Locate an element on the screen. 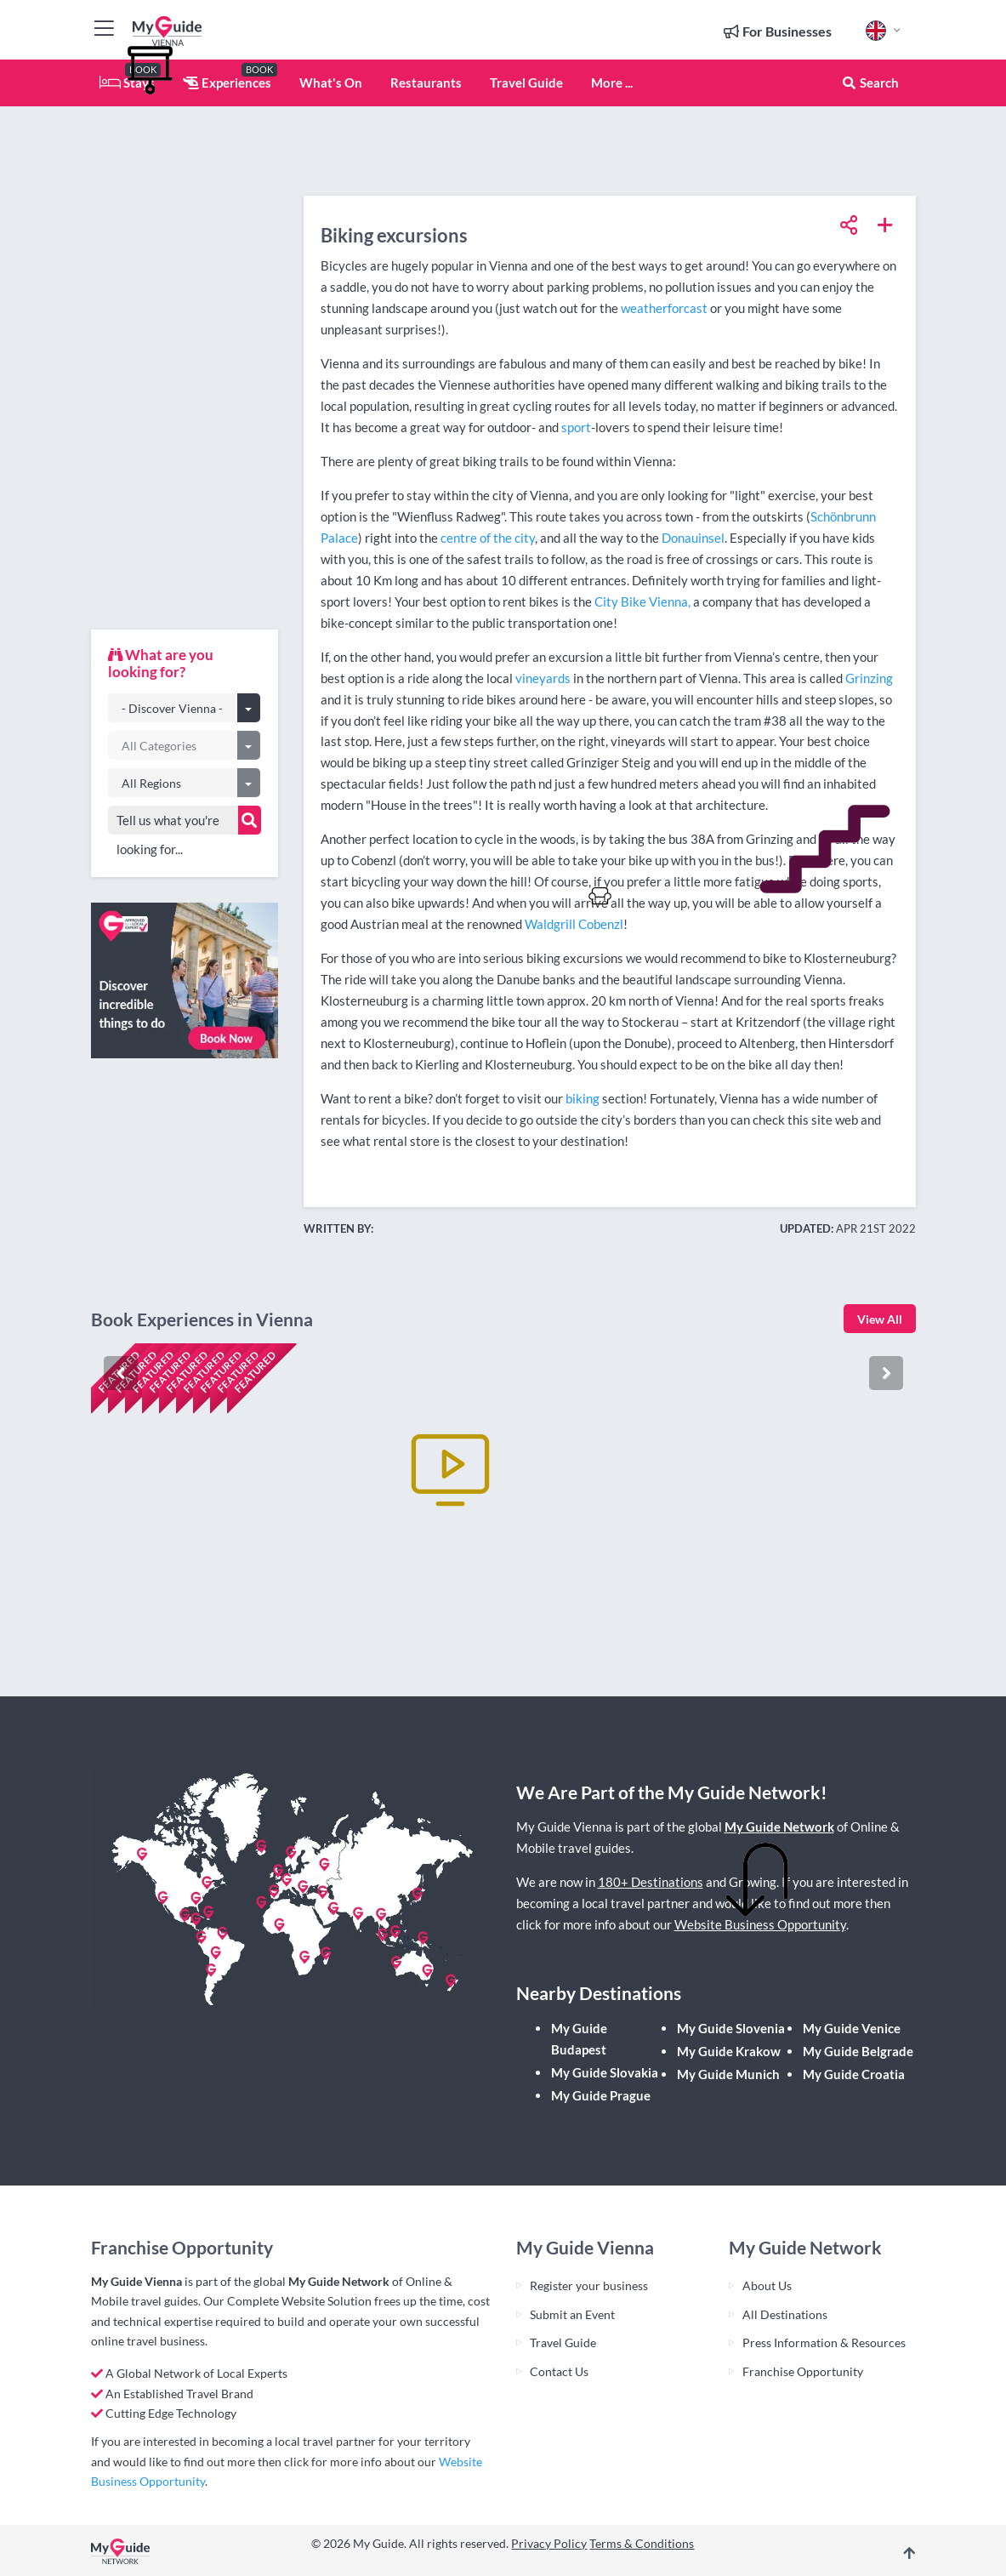 This screenshot has height=2576, width=1006. view steps or stairs in a building map is located at coordinates (825, 849).